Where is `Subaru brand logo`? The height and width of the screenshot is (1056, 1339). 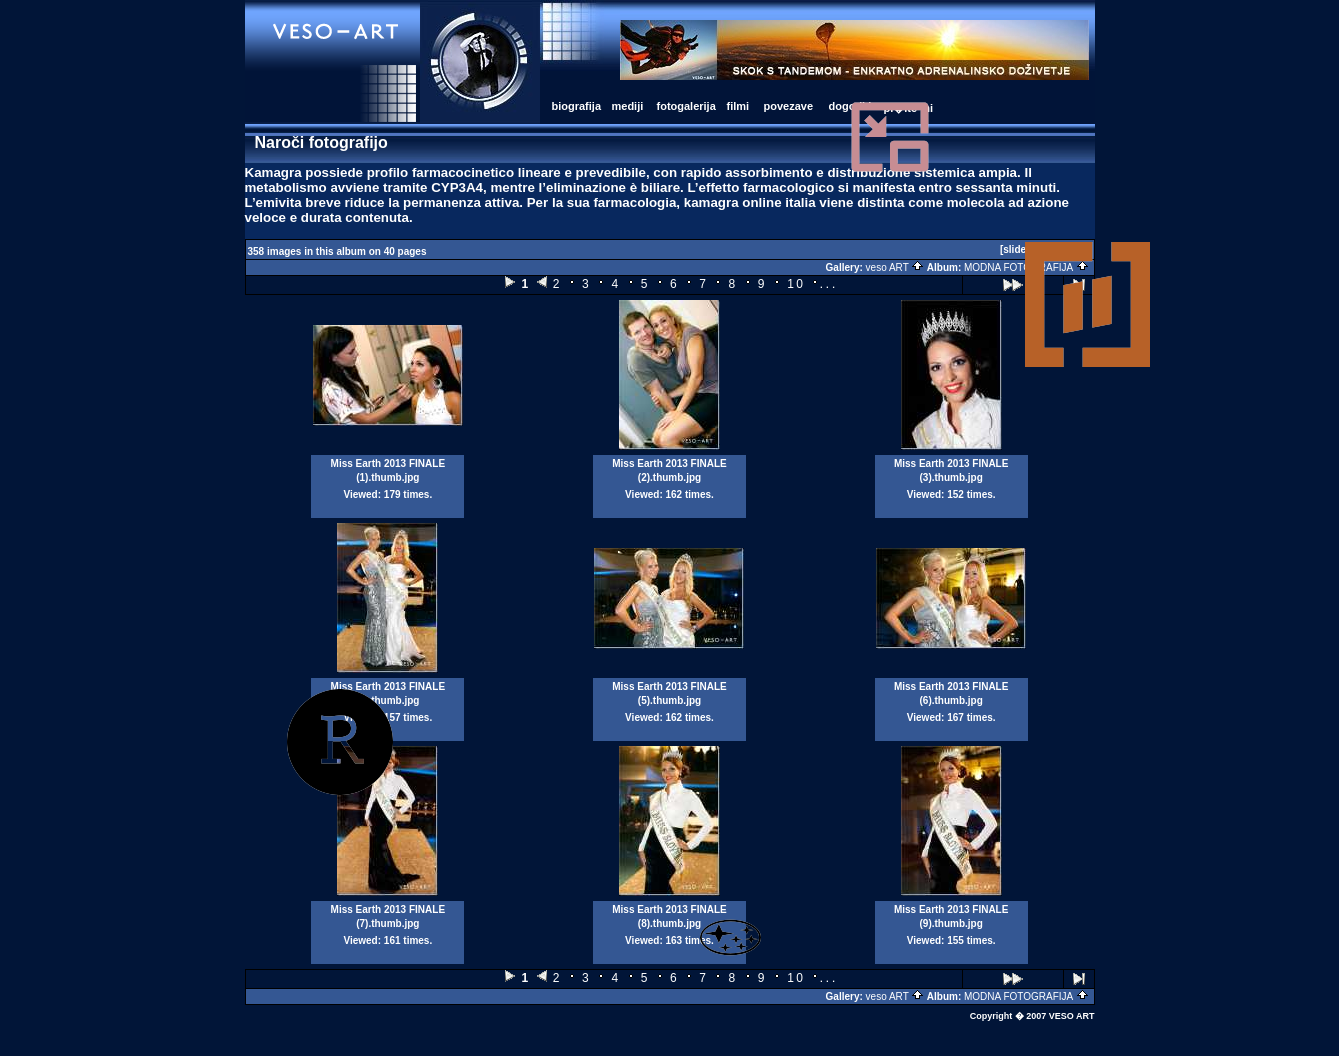
Subaru brand logo is located at coordinates (730, 937).